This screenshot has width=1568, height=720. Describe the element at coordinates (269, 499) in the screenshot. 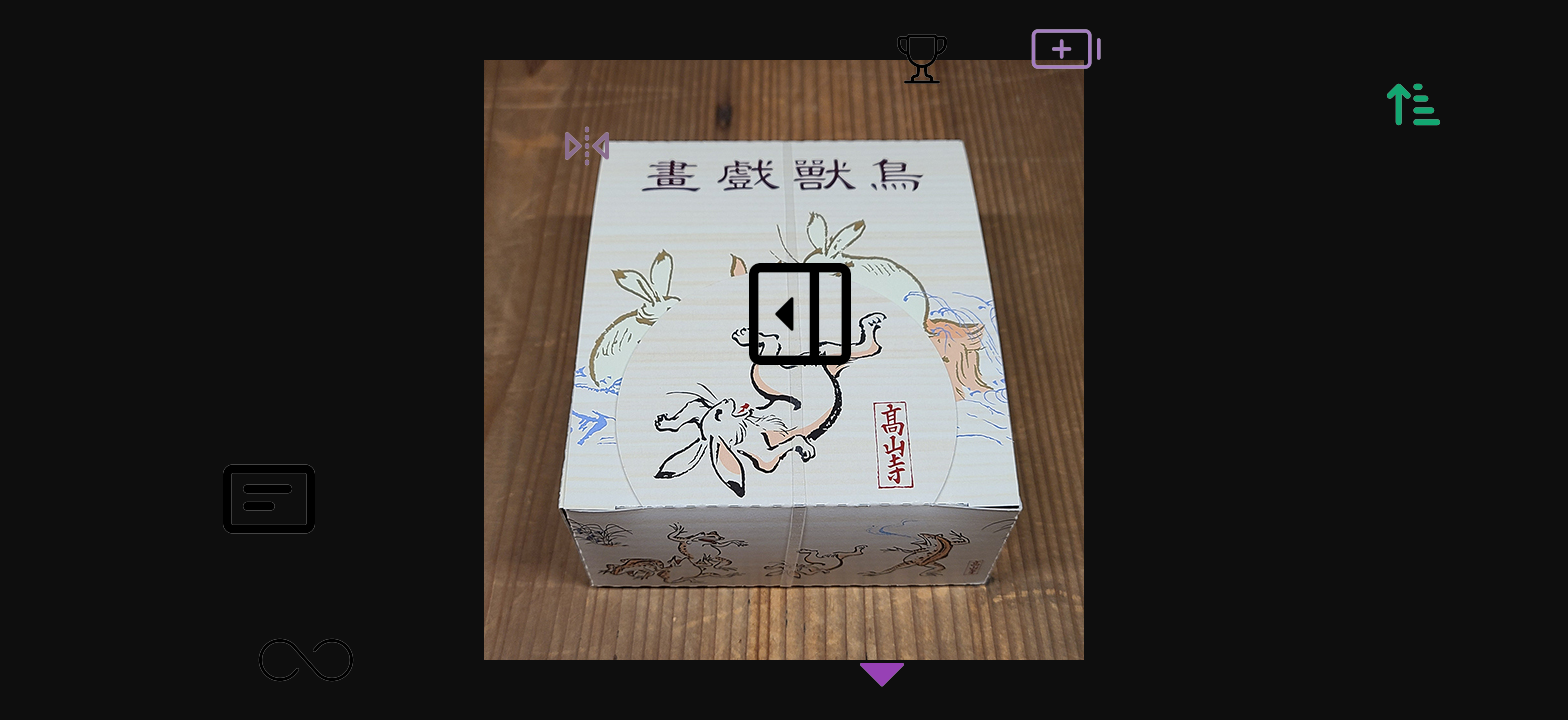

I see `create a new note or document` at that location.